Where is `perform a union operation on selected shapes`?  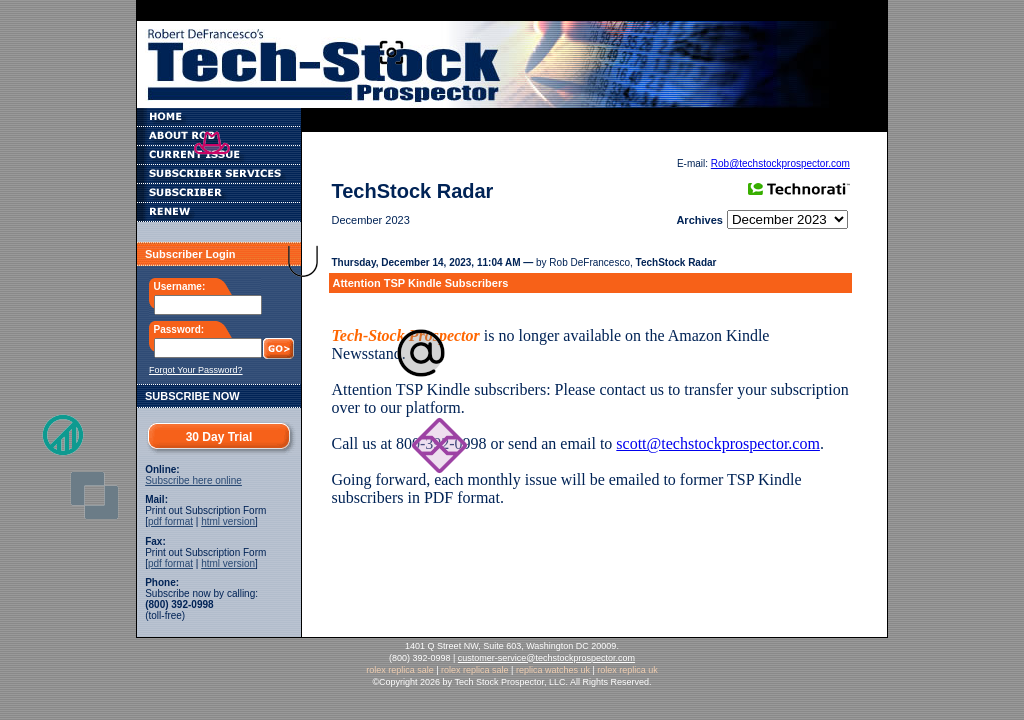
perform a union operation on selected shapes is located at coordinates (303, 259).